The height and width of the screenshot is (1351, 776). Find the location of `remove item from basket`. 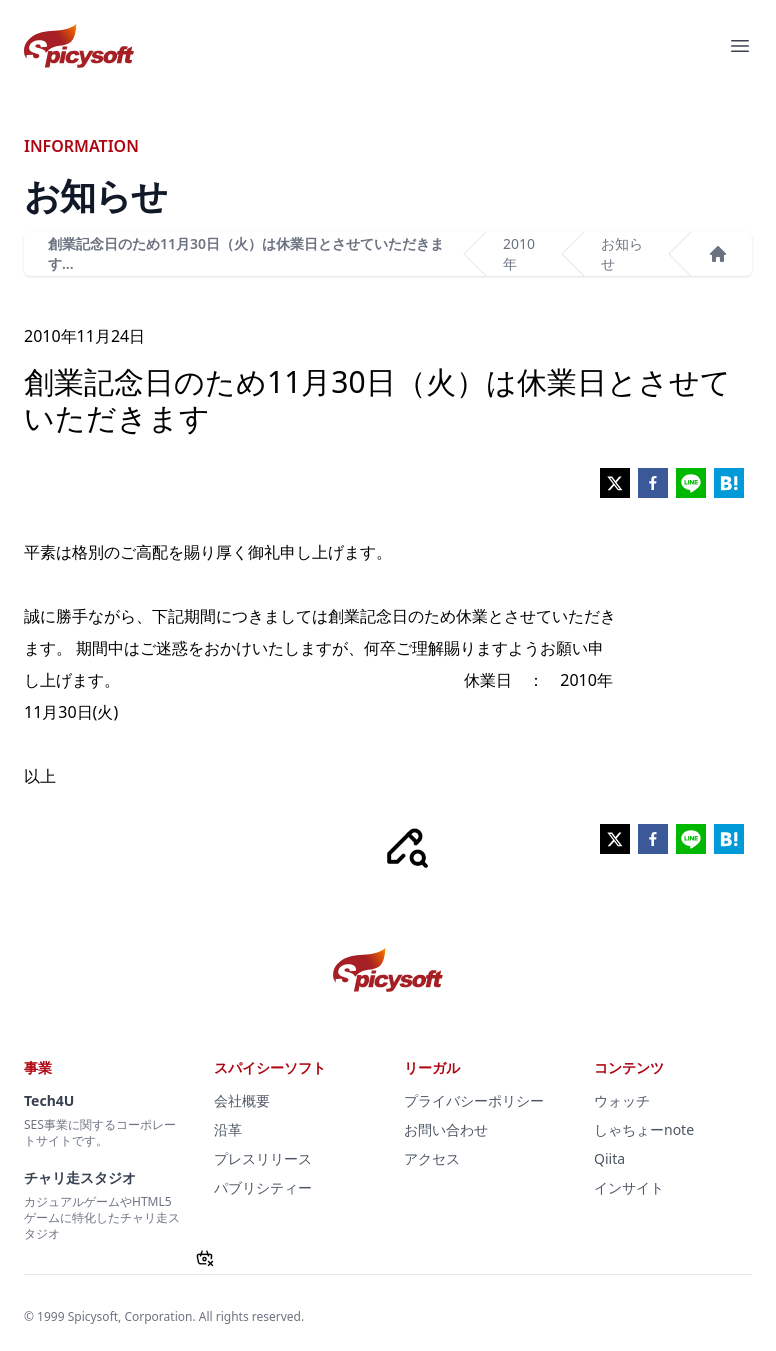

remove item from basket is located at coordinates (204, 1257).